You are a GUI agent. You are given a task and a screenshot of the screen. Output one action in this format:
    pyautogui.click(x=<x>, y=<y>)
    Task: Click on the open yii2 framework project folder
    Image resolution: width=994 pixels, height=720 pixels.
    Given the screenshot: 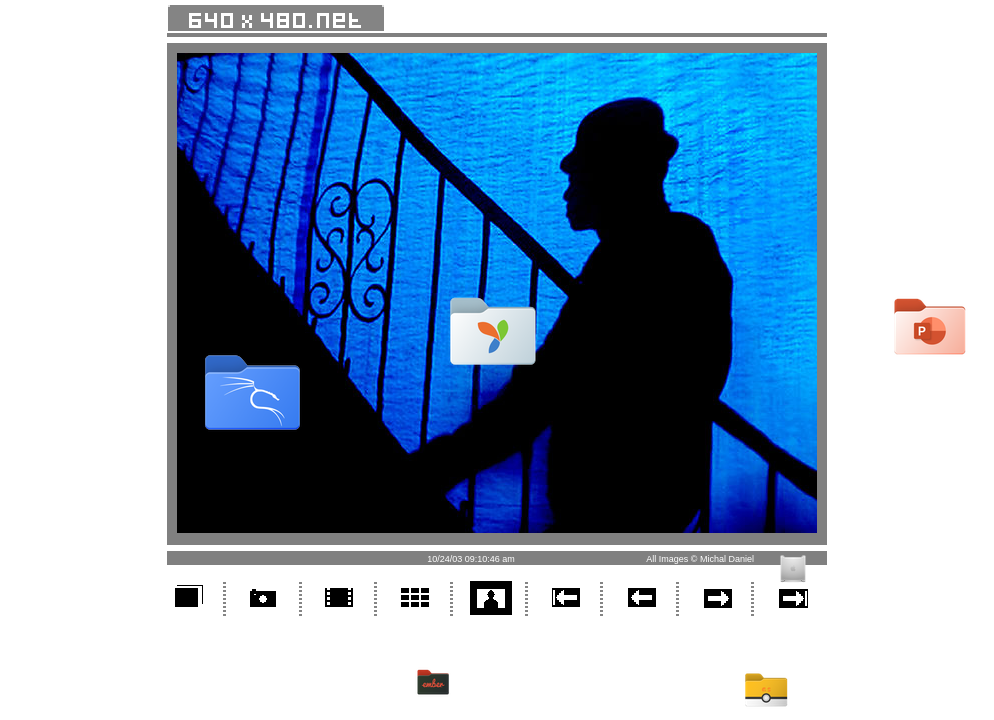 What is the action you would take?
    pyautogui.click(x=492, y=333)
    